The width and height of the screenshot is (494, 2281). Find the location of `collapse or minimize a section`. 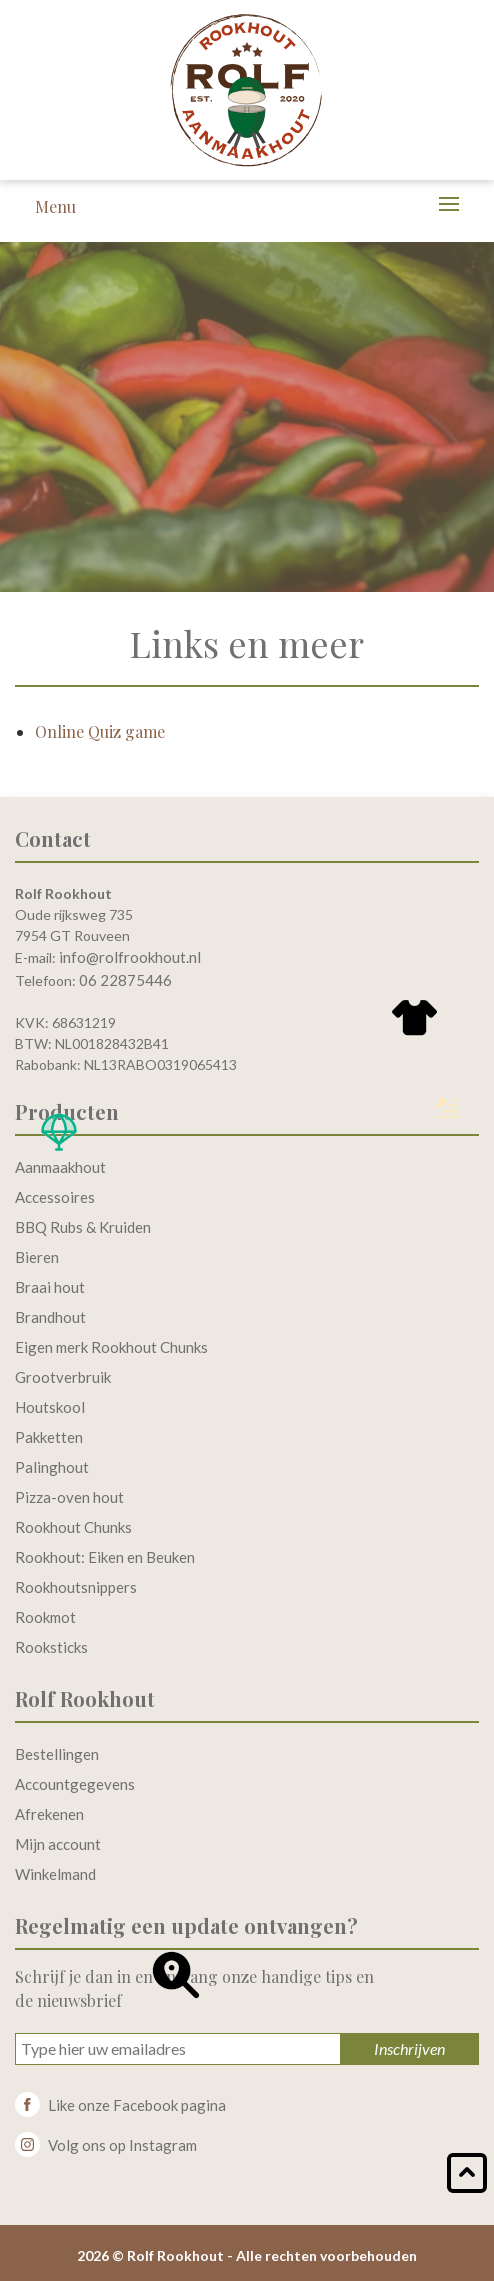

collapse or minimize a section is located at coordinates (467, 2173).